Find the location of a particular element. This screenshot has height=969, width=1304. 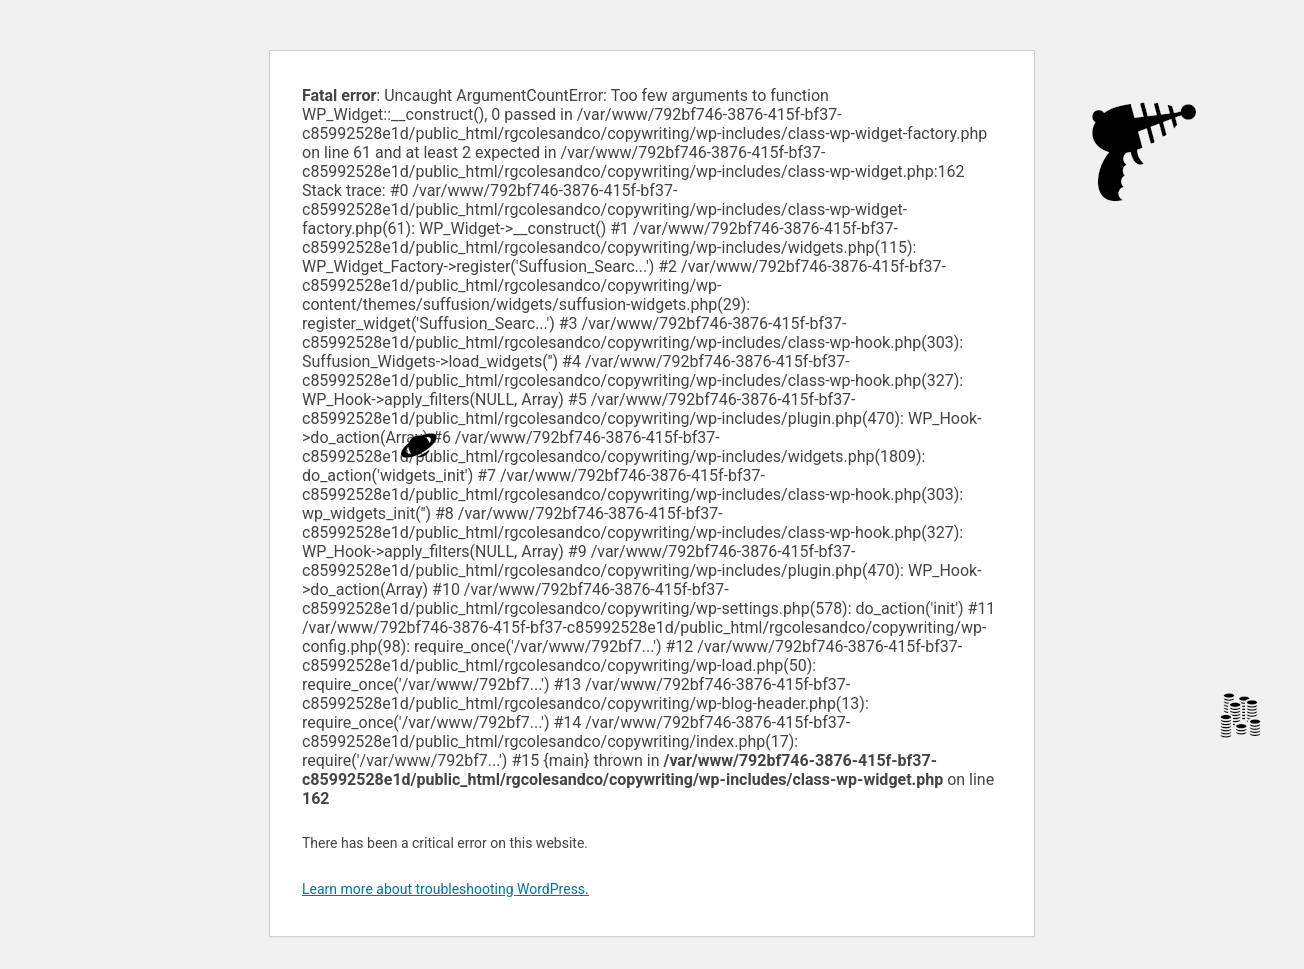

select ray gun weapon in game is located at coordinates (1143, 148).